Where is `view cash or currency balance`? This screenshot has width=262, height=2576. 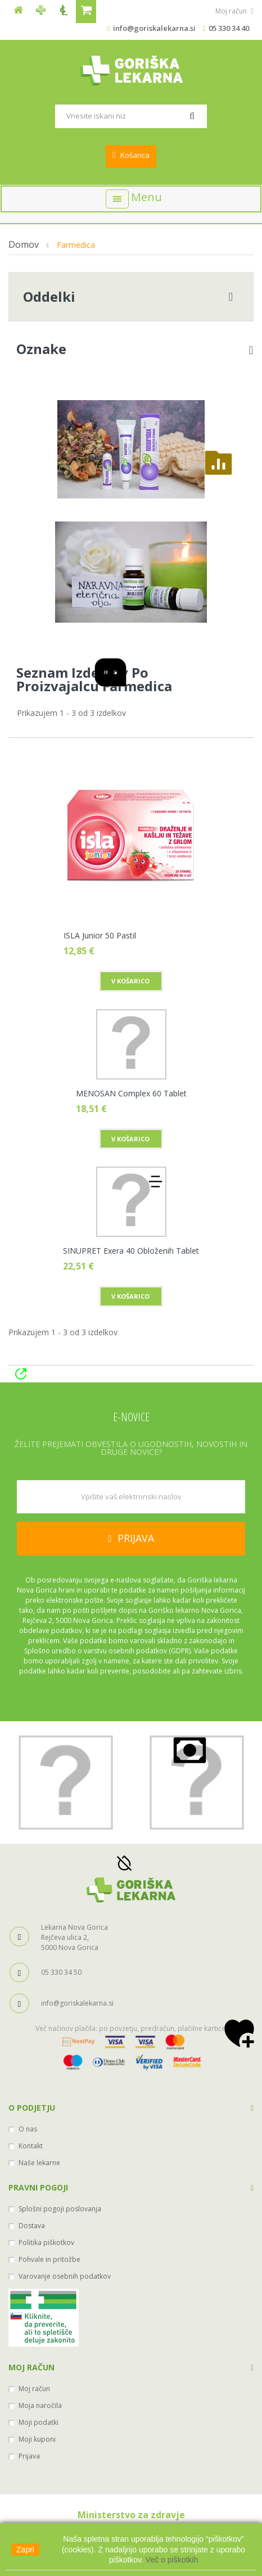 view cash or currency balance is located at coordinates (189, 1750).